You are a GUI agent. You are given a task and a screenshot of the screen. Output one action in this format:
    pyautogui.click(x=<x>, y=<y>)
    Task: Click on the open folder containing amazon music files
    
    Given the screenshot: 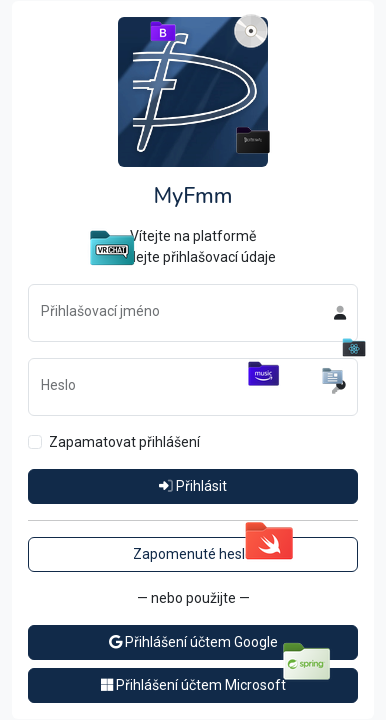 What is the action you would take?
    pyautogui.click(x=263, y=374)
    